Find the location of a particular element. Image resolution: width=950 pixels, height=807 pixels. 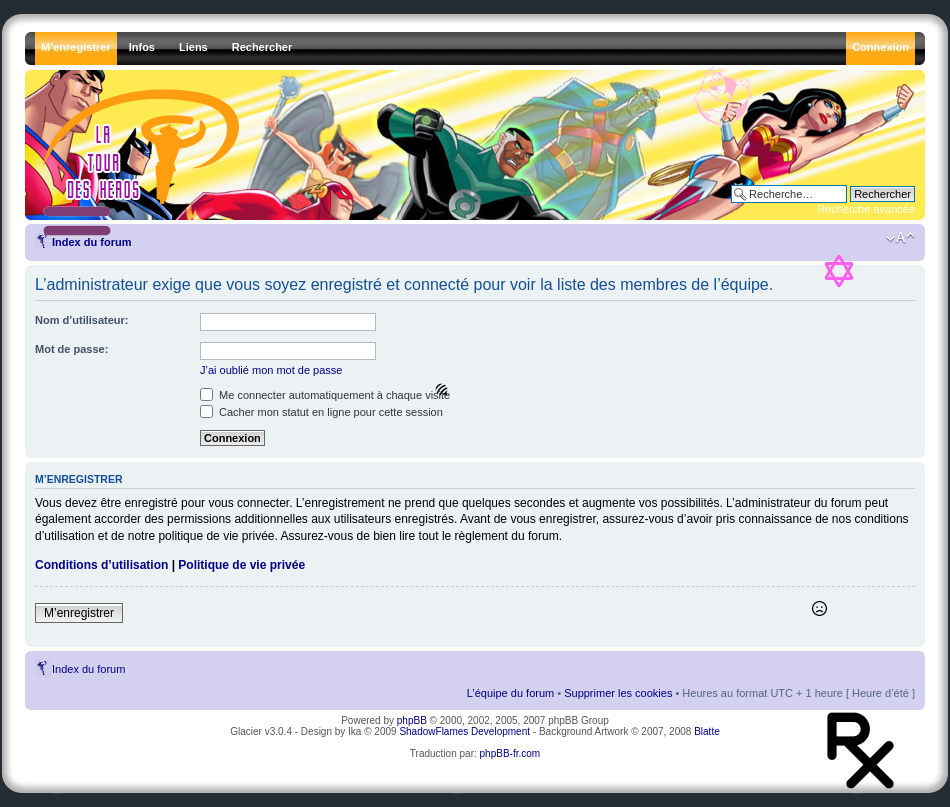

view prescription details is located at coordinates (860, 750).